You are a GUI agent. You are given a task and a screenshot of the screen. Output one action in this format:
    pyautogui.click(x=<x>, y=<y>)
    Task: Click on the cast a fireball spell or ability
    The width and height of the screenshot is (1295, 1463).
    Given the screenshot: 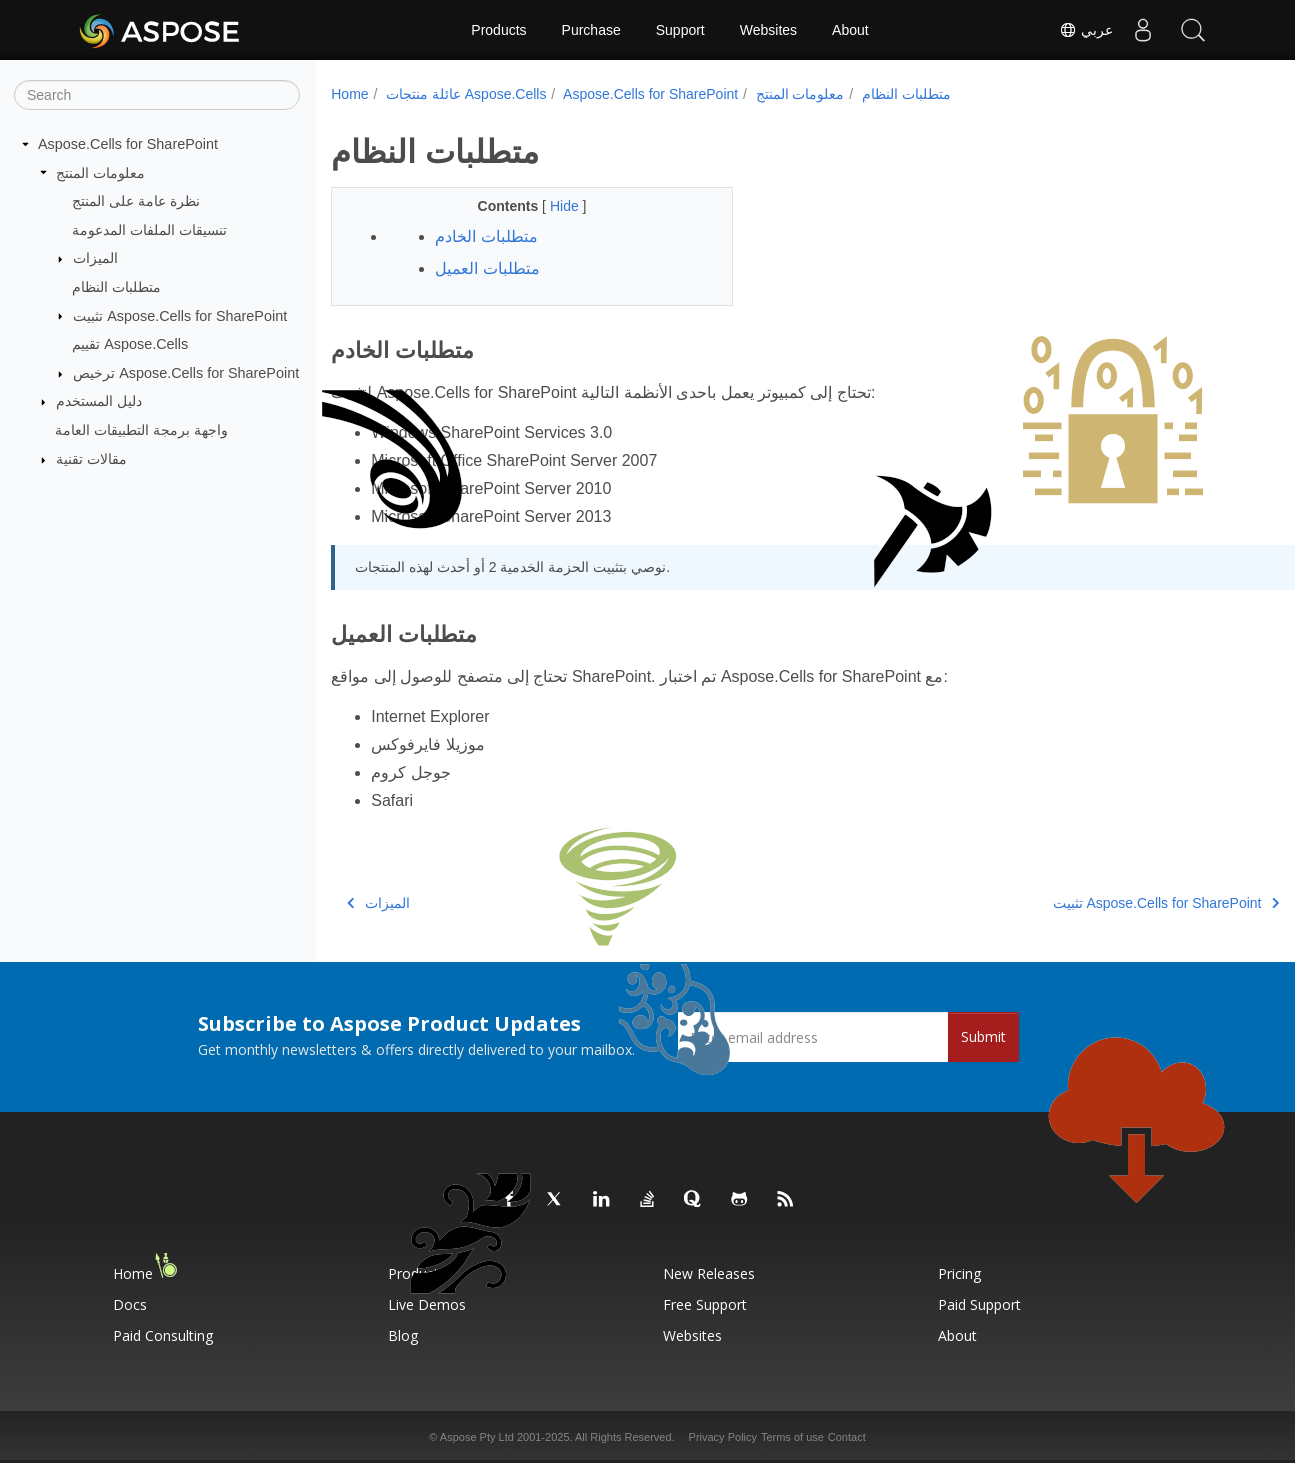 What is the action you would take?
    pyautogui.click(x=674, y=1019)
    